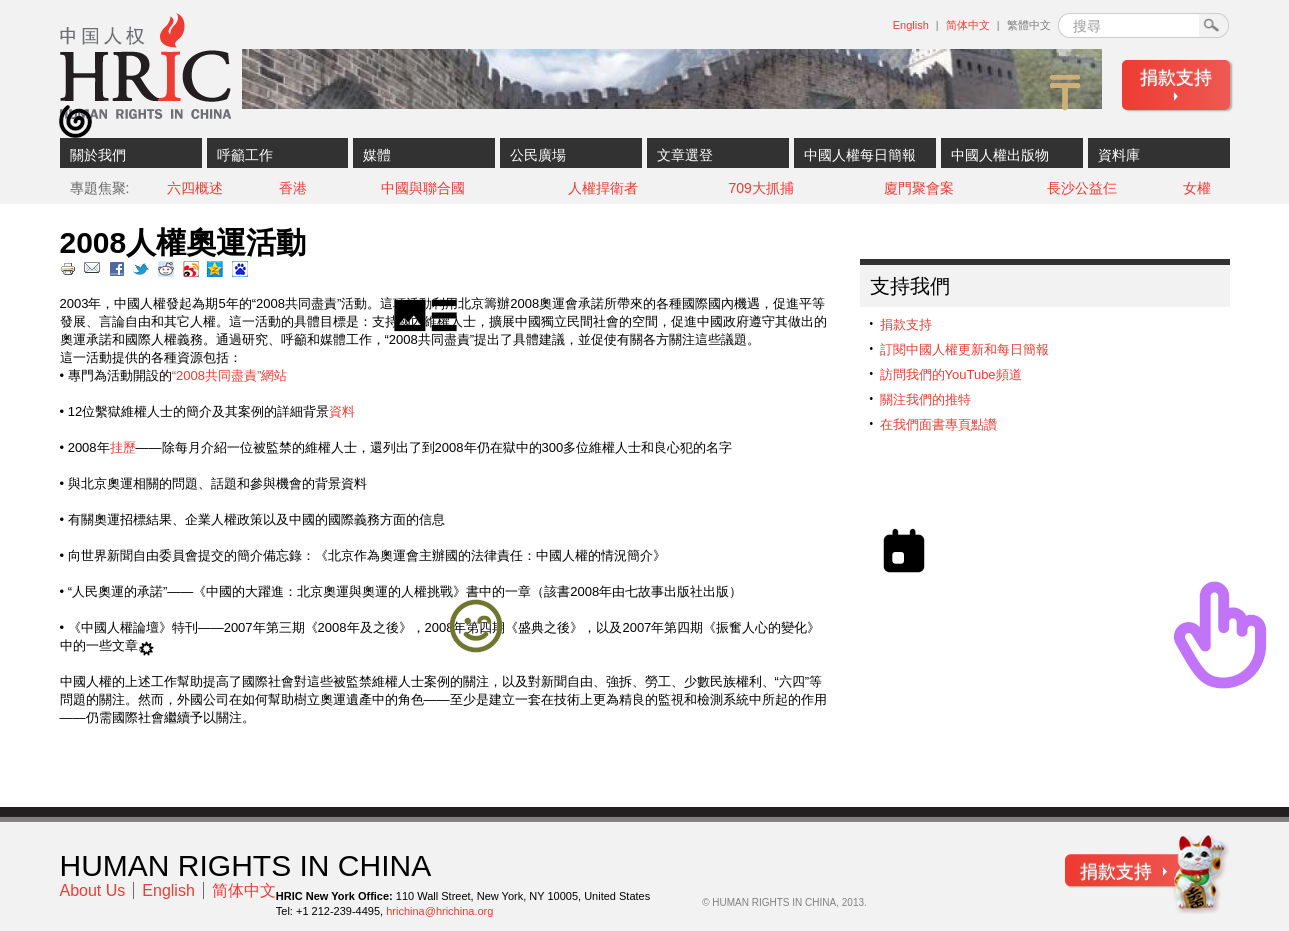 This screenshot has width=1289, height=931. I want to click on indicates kazakhstani tenge currency, so click(1065, 93).